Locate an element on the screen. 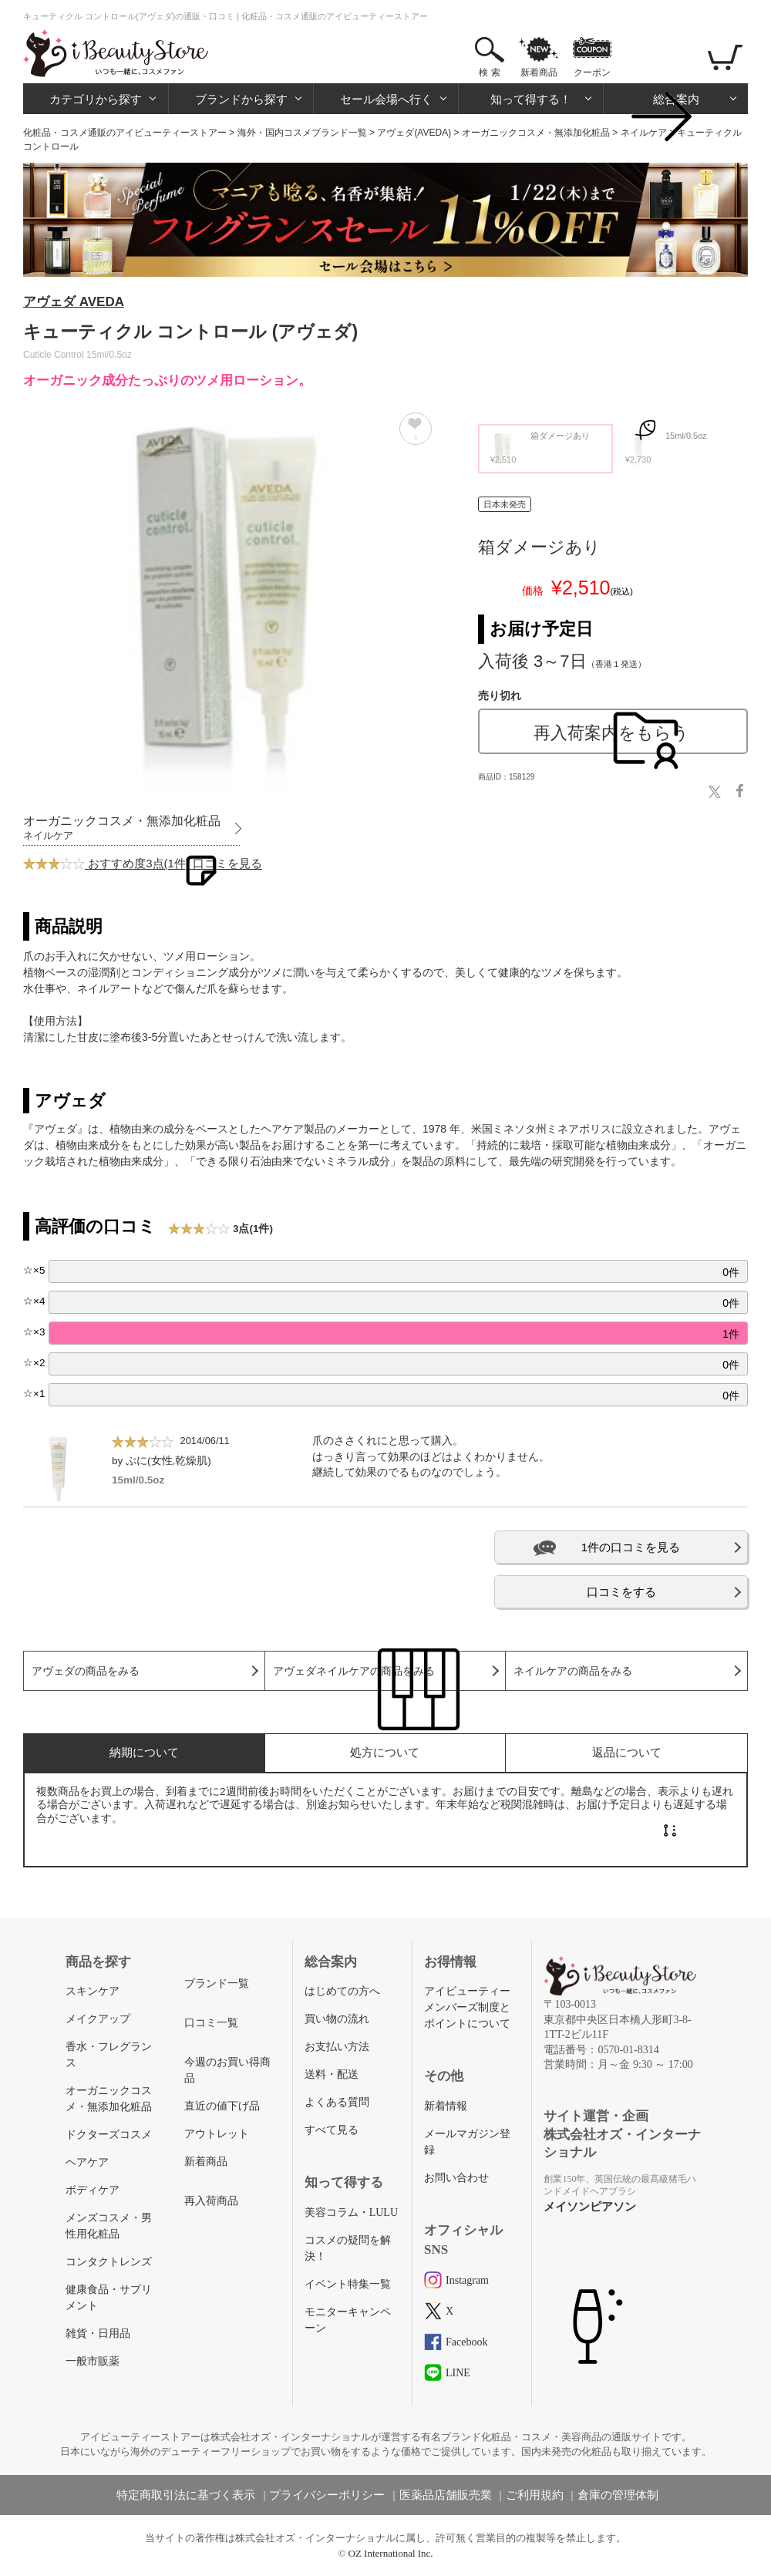 The height and width of the screenshot is (2576, 771). navigate to the next item or screen is located at coordinates (662, 116).